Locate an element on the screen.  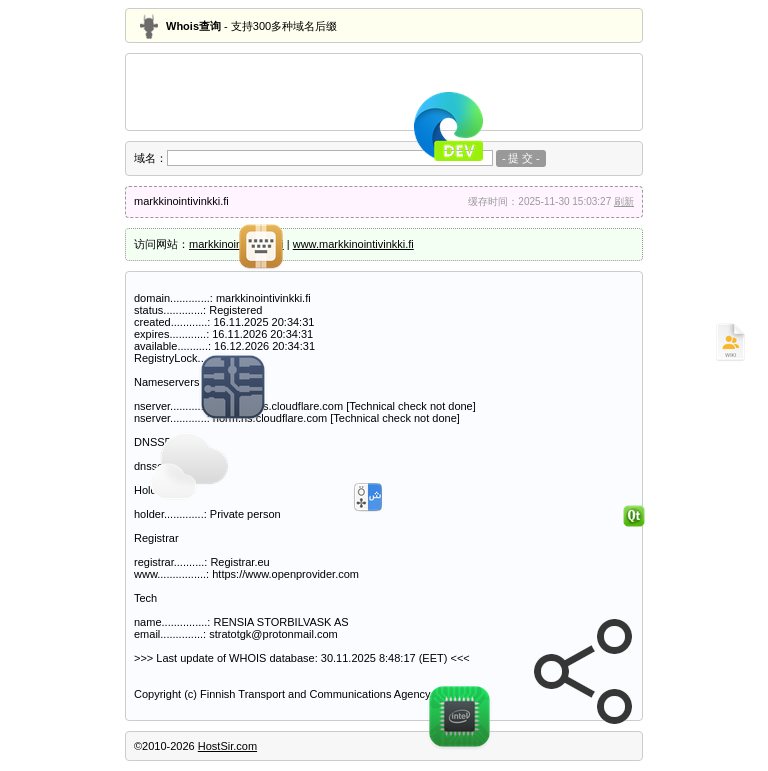
indicates cloudy weather conditions is located at coordinates (189, 466).